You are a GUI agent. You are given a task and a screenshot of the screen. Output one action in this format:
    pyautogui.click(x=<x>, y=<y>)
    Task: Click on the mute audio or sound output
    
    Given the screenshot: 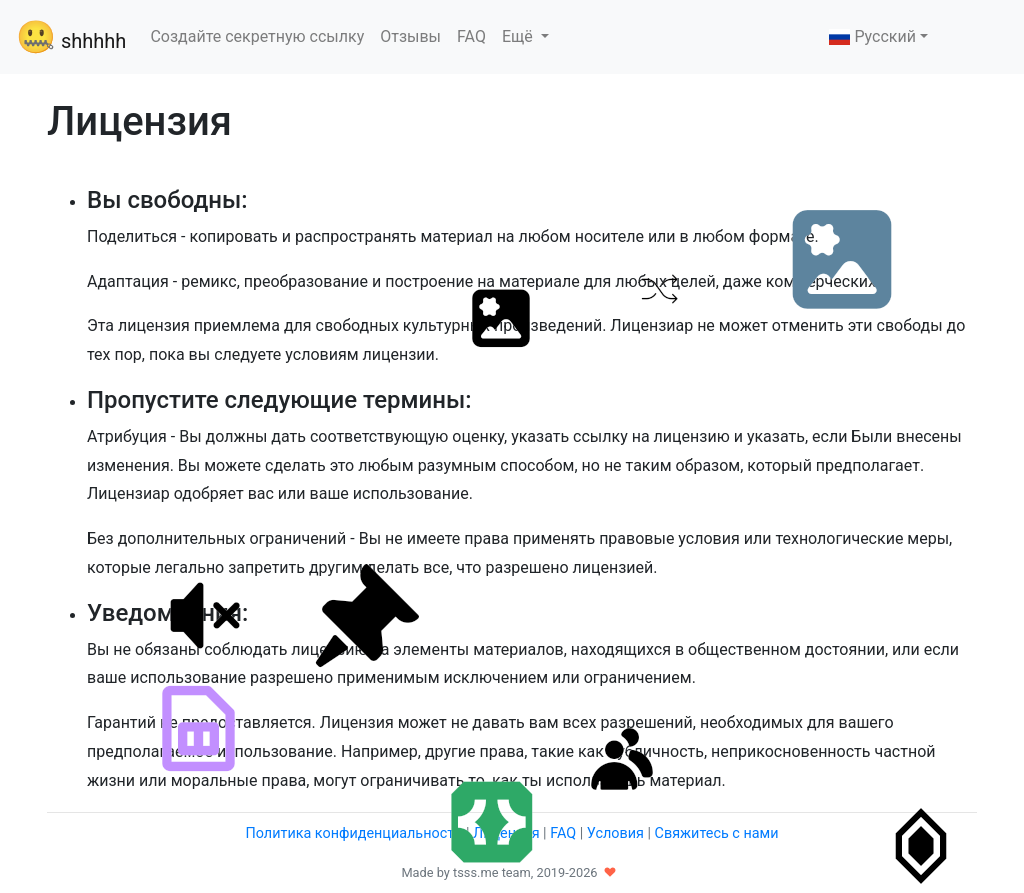 What is the action you would take?
    pyautogui.click(x=203, y=615)
    